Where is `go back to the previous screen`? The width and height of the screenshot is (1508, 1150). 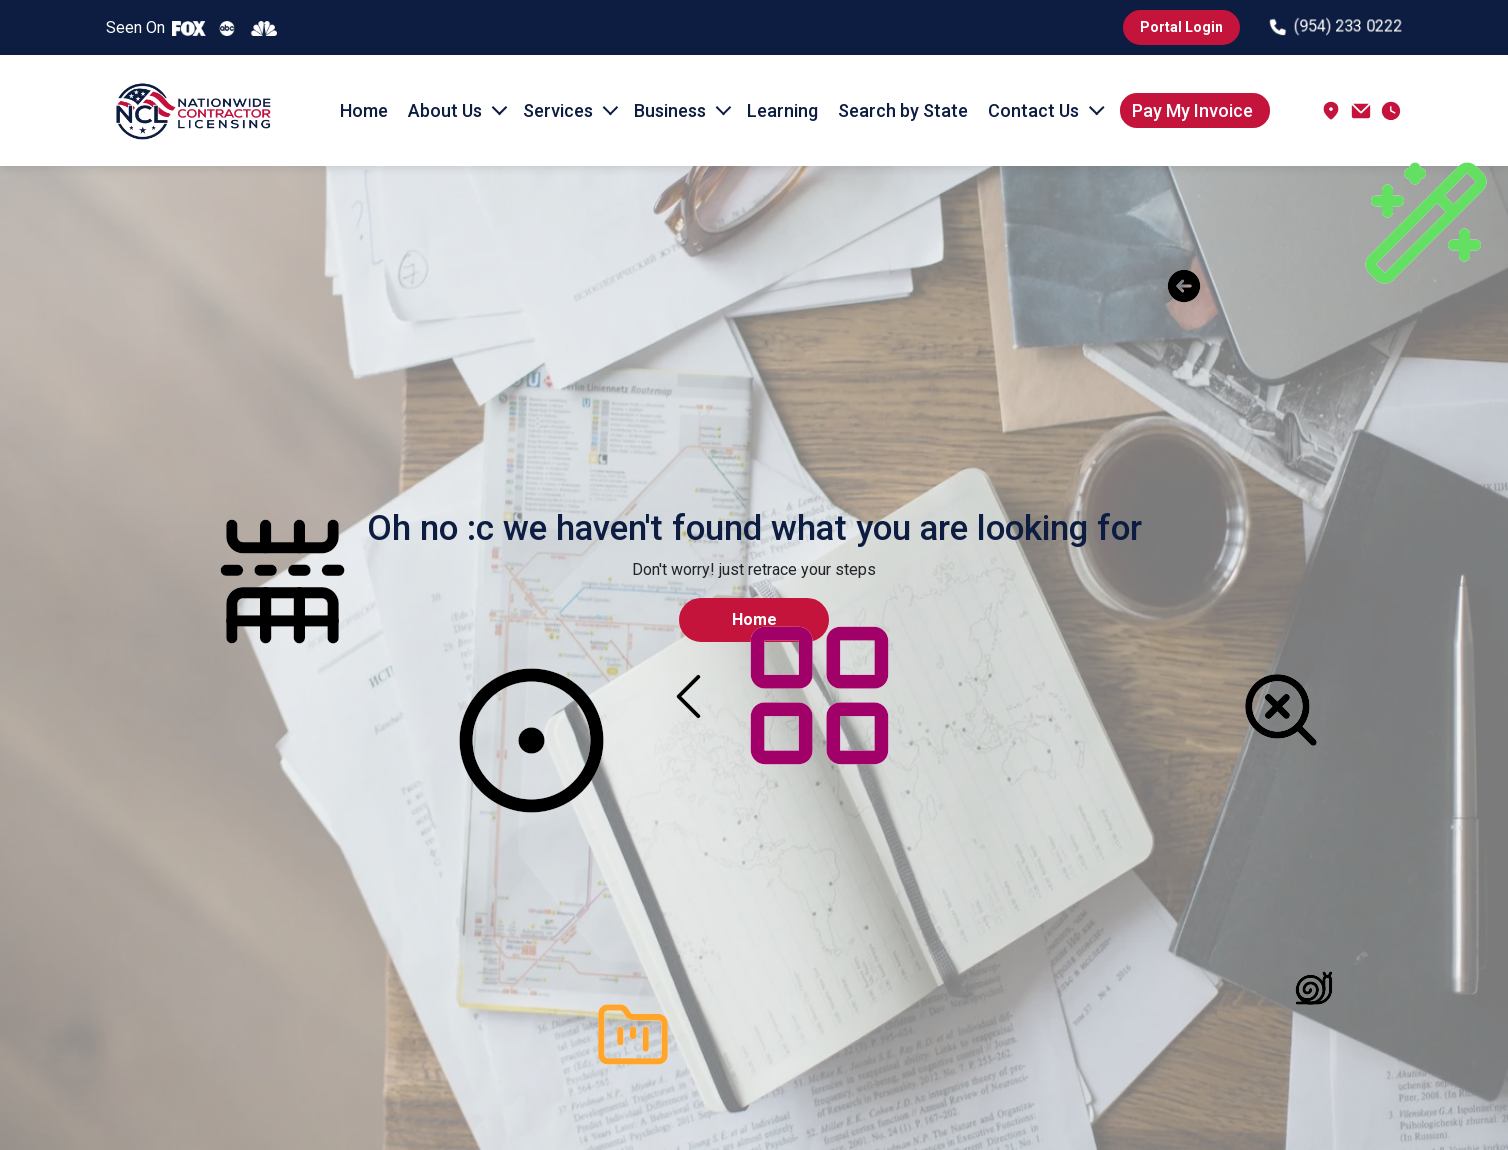 go back to the previous screen is located at coordinates (688, 696).